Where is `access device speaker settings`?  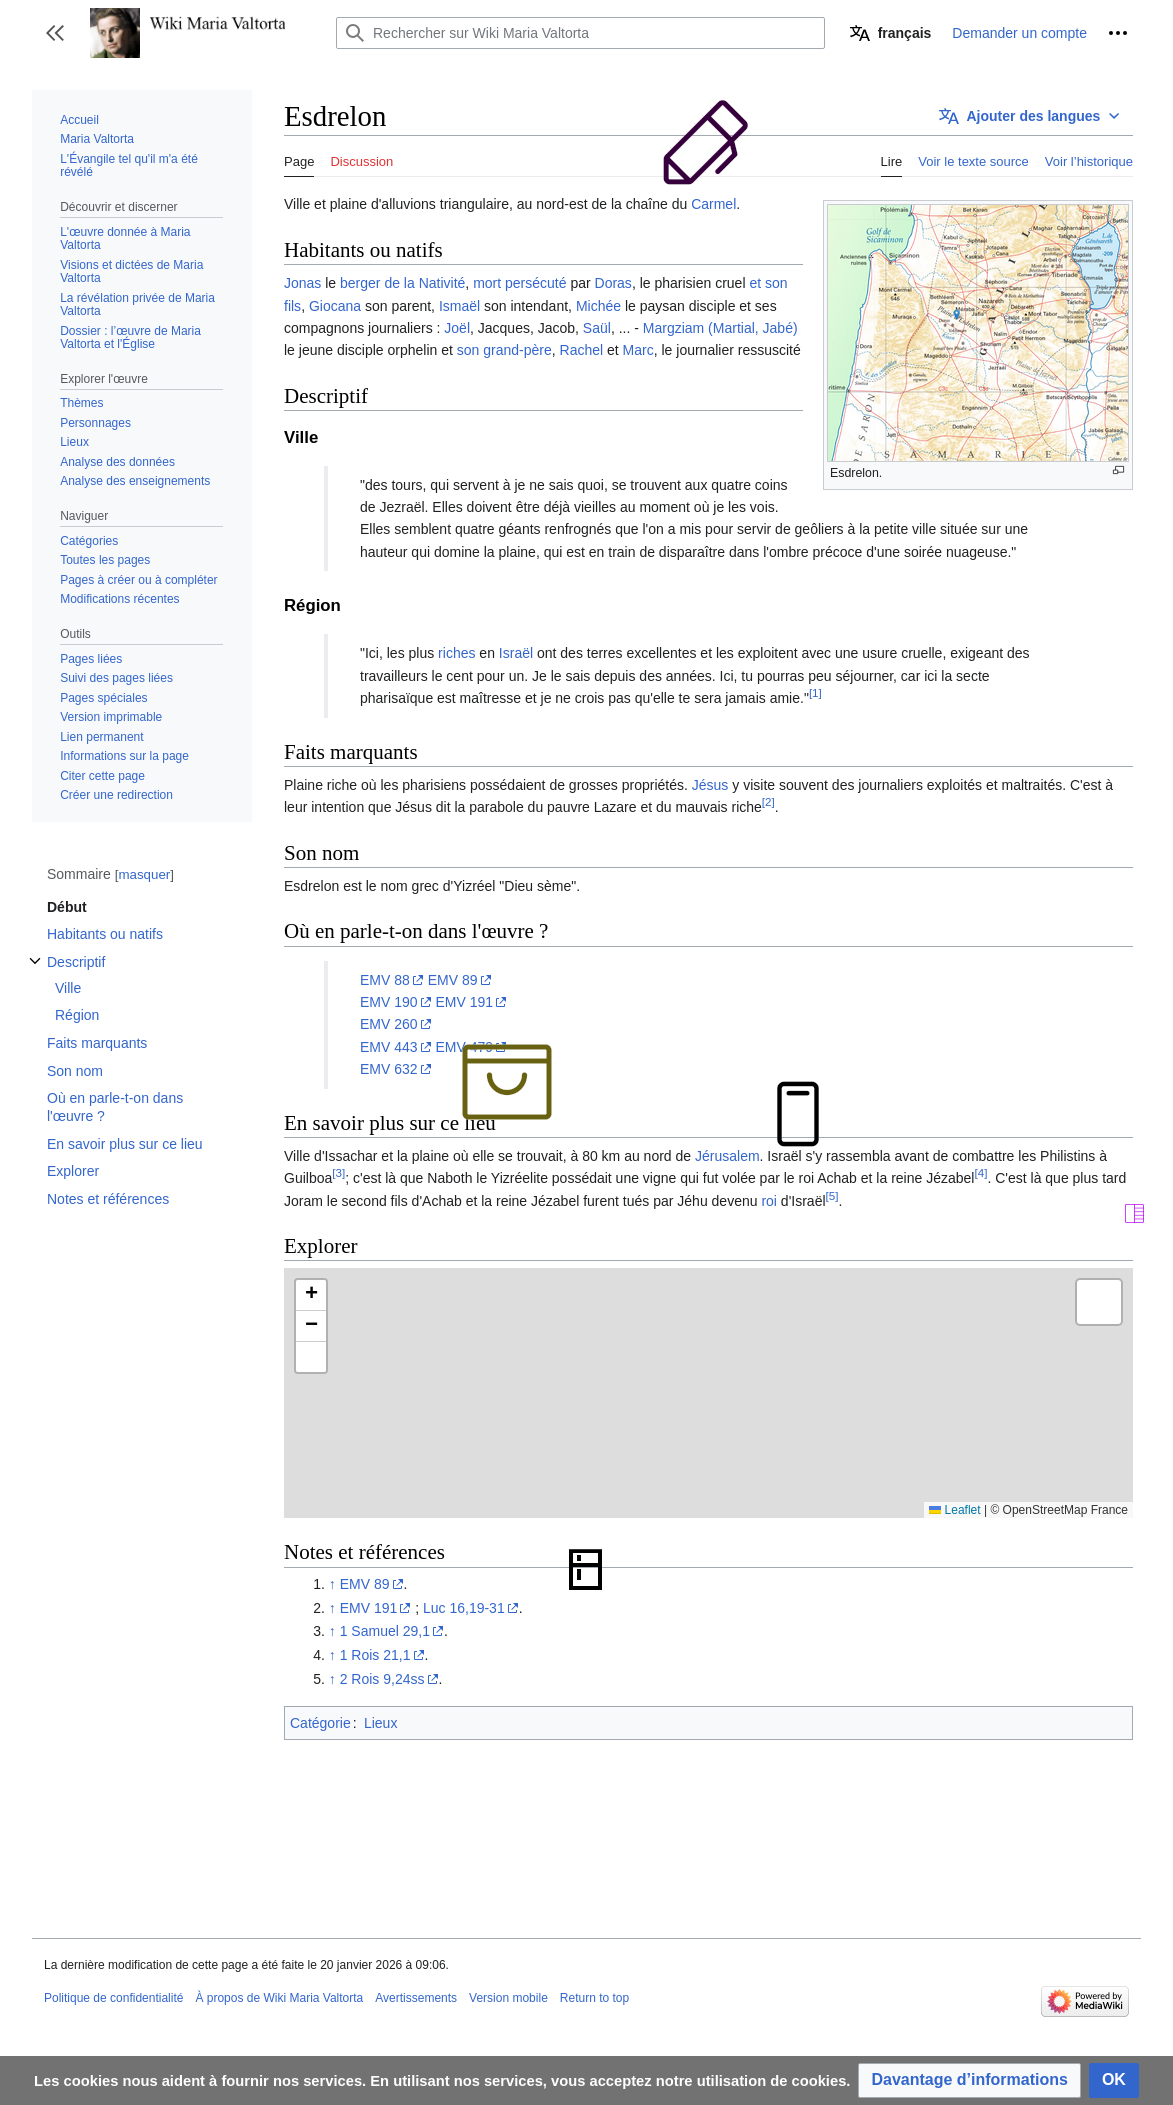
access device speaker settings is located at coordinates (798, 1114).